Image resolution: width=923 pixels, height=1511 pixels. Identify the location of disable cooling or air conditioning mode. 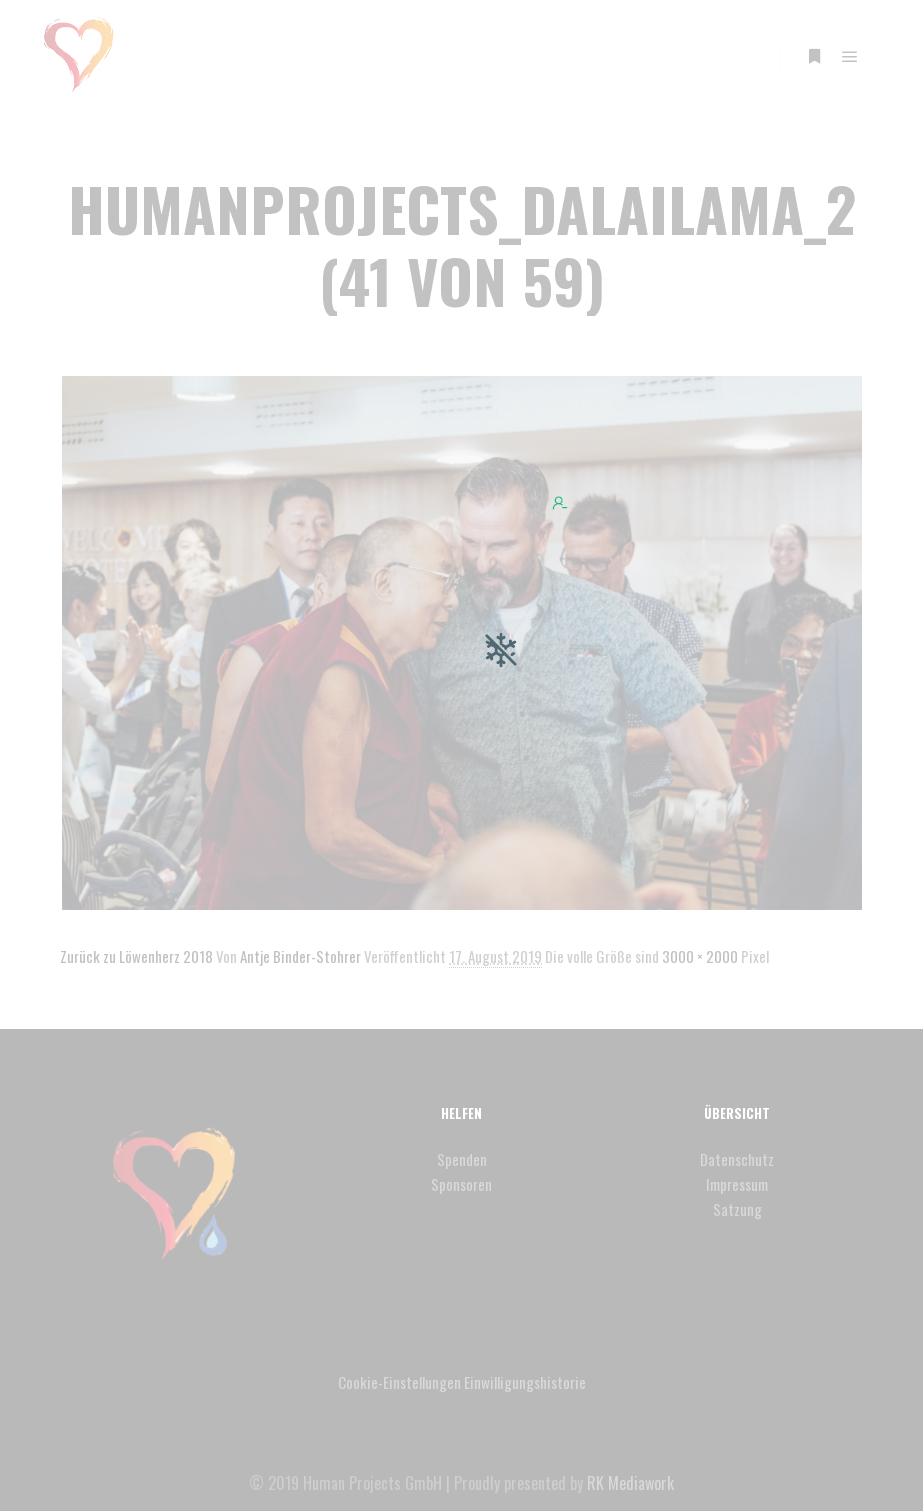
(501, 650).